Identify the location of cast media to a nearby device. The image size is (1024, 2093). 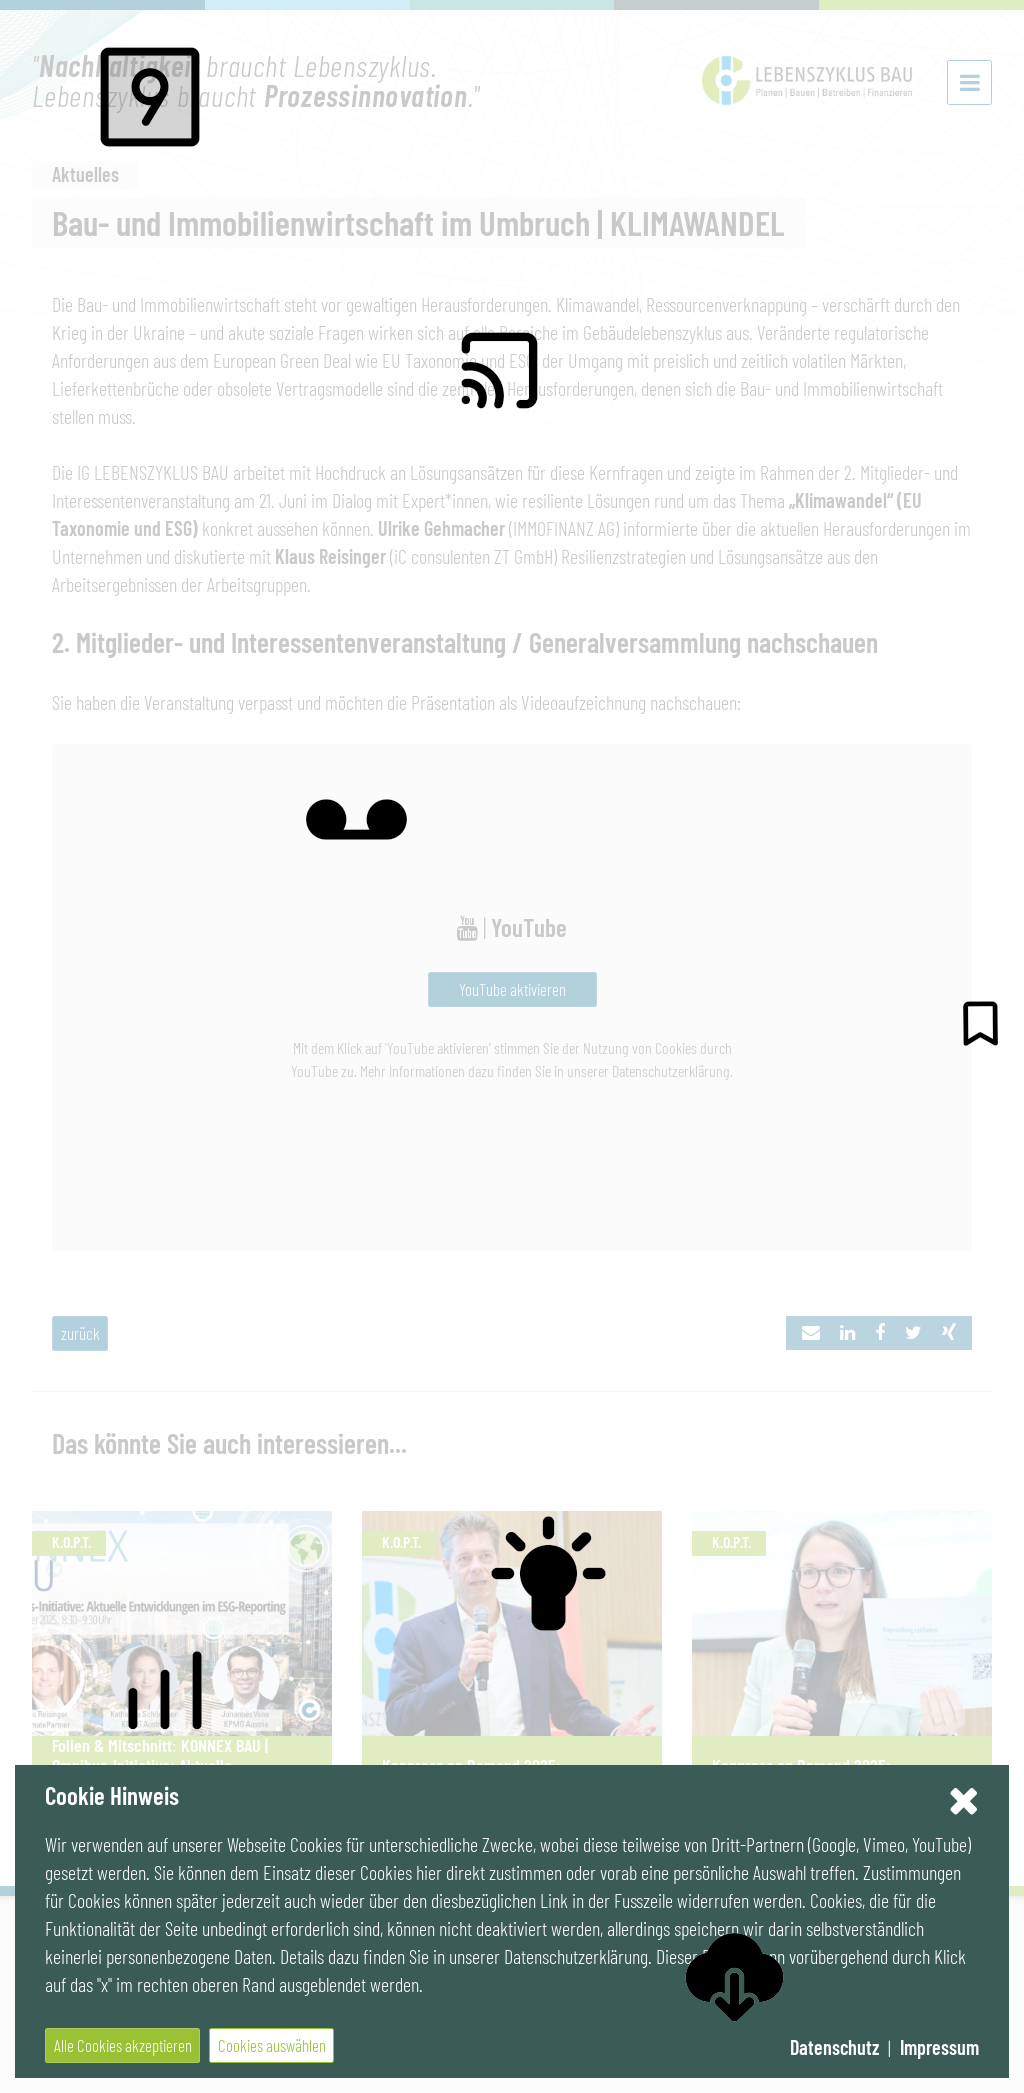
(499, 370).